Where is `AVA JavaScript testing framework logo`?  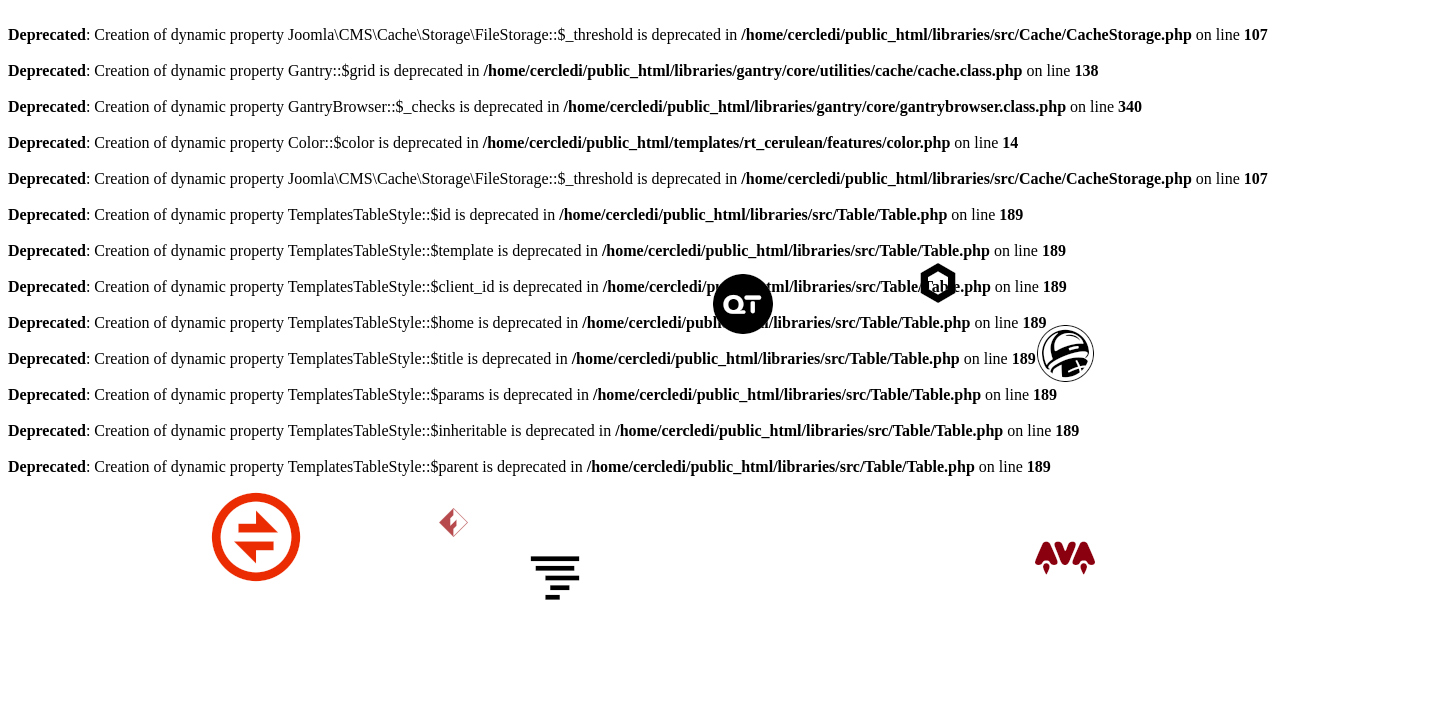 AVA JavaScript testing framework logo is located at coordinates (1065, 558).